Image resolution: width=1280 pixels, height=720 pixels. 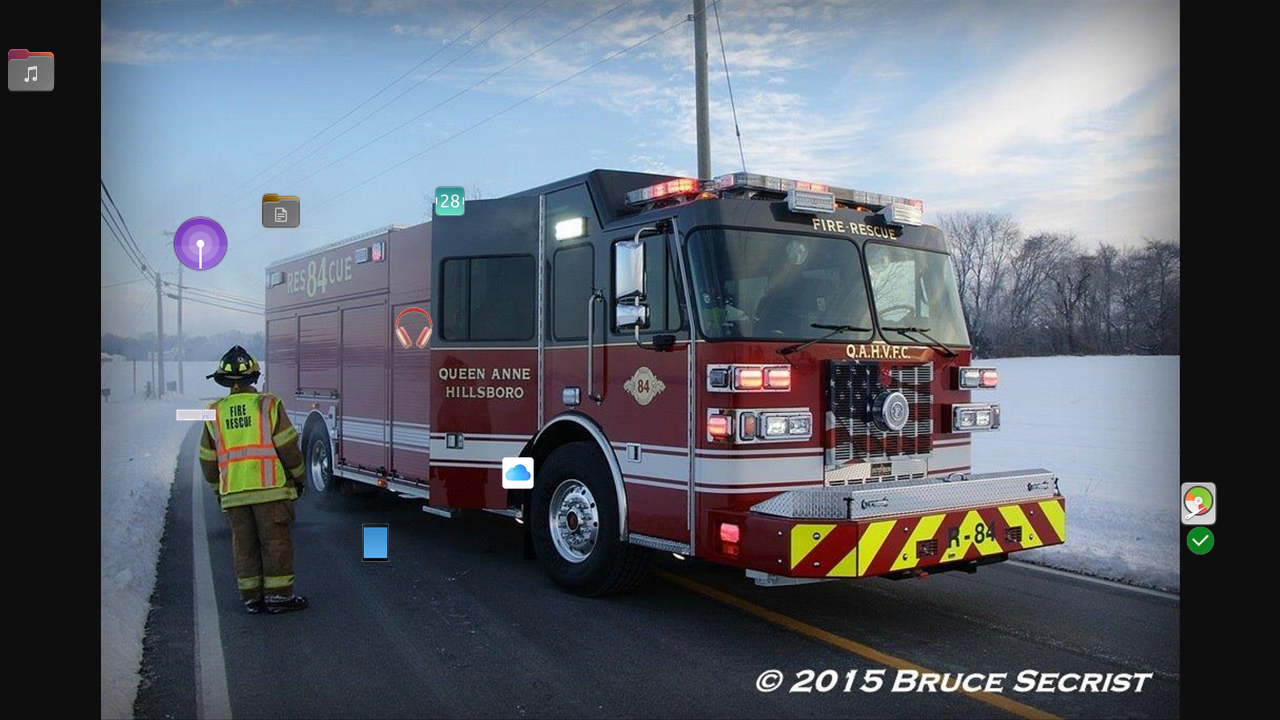 I want to click on airpods max headphones in red, so click(x=414, y=328).